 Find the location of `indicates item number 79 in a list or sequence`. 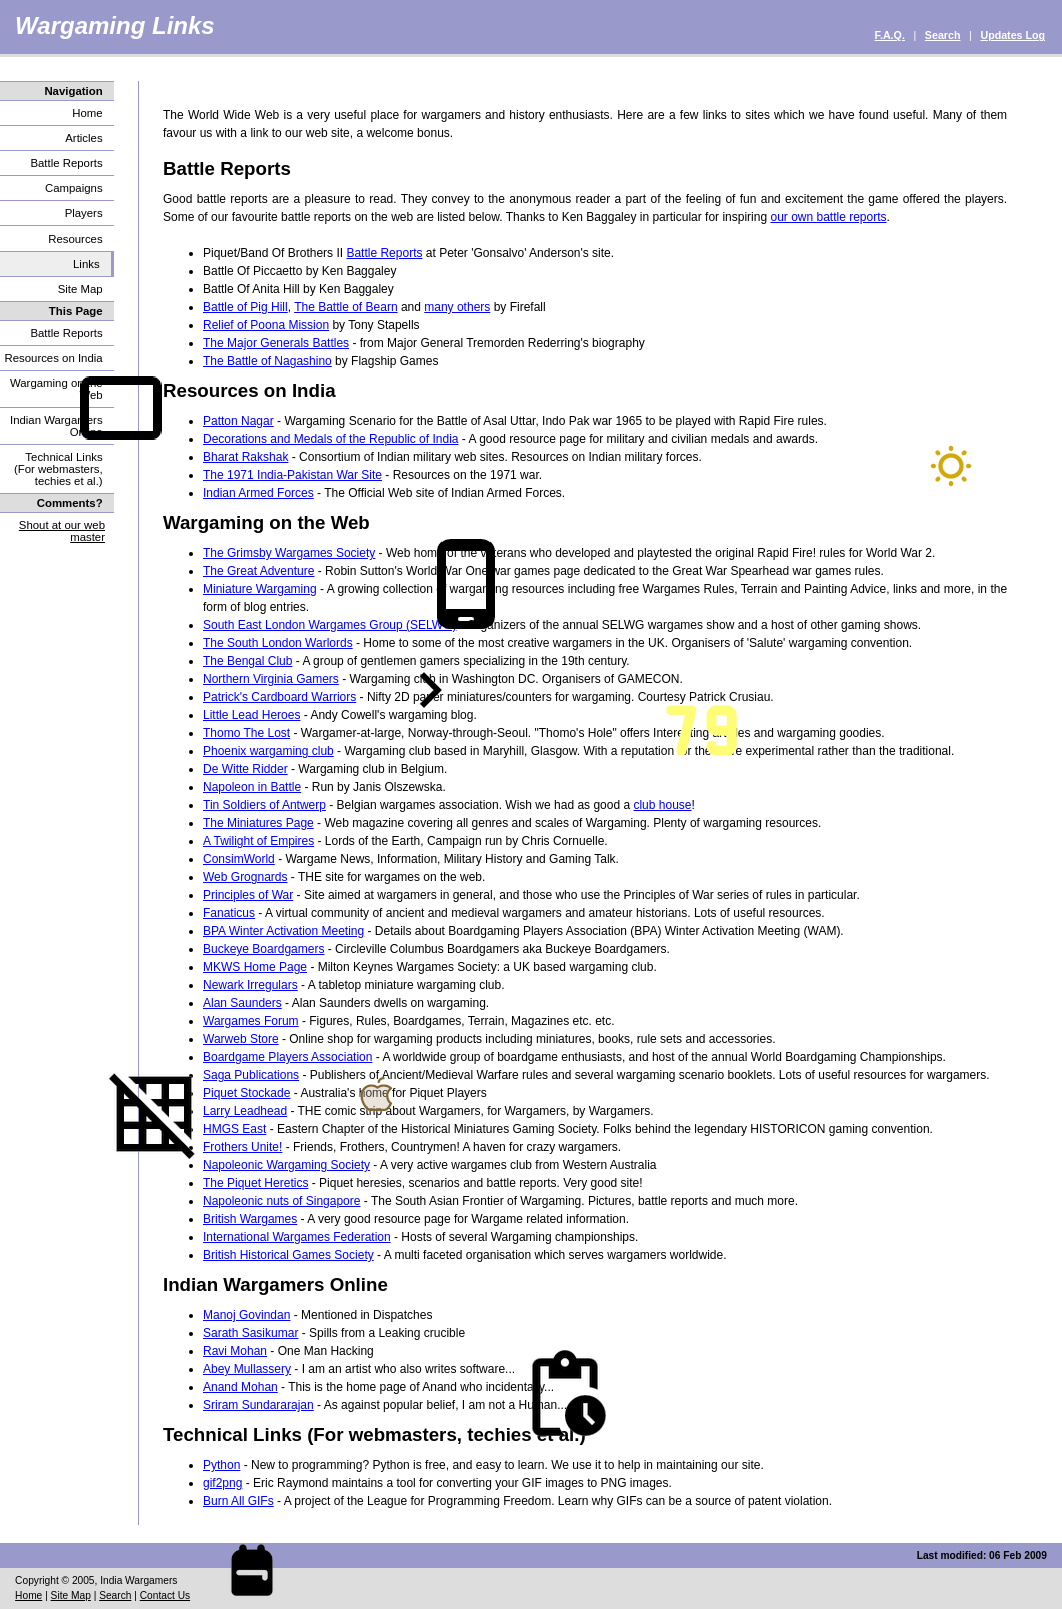

indicates item number 79 in a list or sequence is located at coordinates (701, 730).